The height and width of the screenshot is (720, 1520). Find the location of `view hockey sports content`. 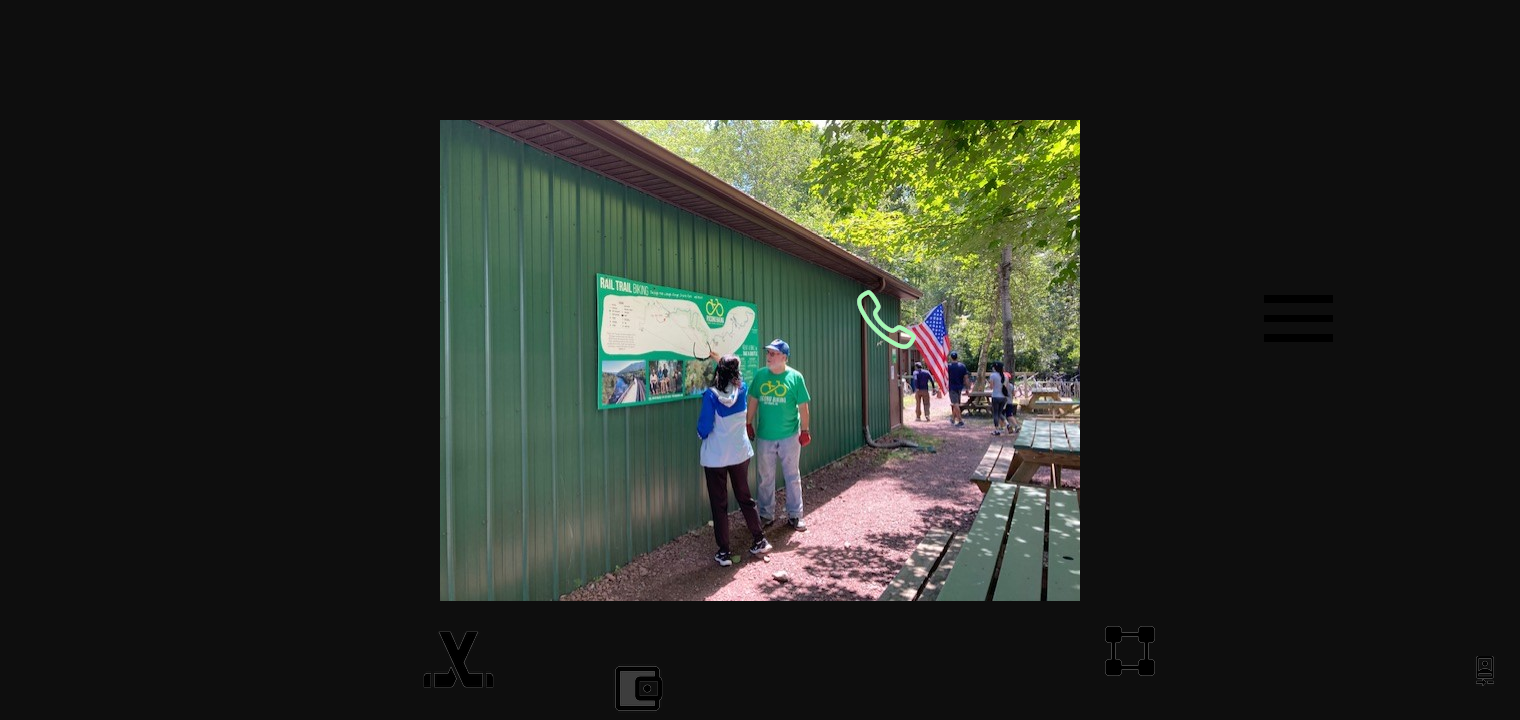

view hockey sports content is located at coordinates (458, 659).